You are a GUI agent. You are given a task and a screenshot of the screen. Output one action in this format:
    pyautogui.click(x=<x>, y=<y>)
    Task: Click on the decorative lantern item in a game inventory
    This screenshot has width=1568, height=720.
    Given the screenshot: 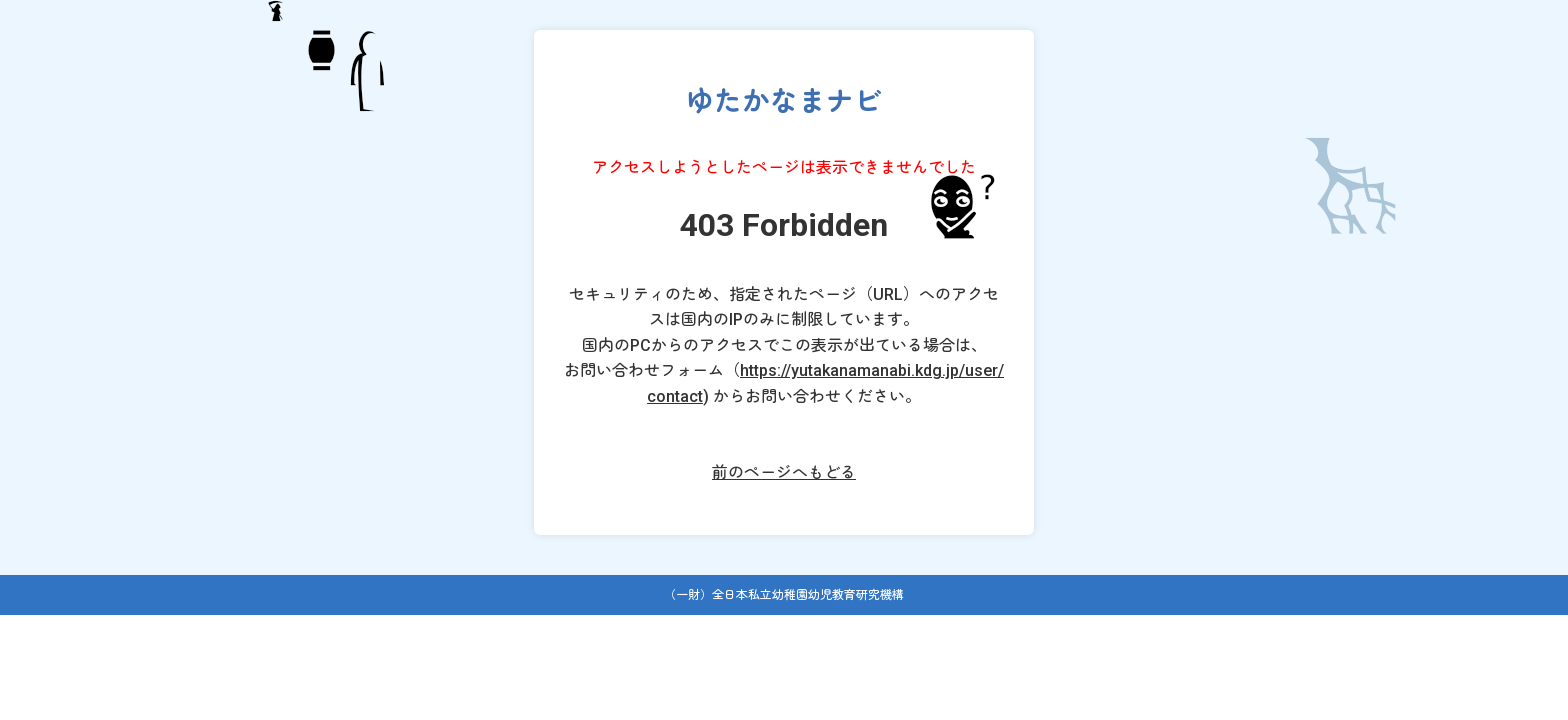 What is the action you would take?
    pyautogui.click(x=348, y=70)
    